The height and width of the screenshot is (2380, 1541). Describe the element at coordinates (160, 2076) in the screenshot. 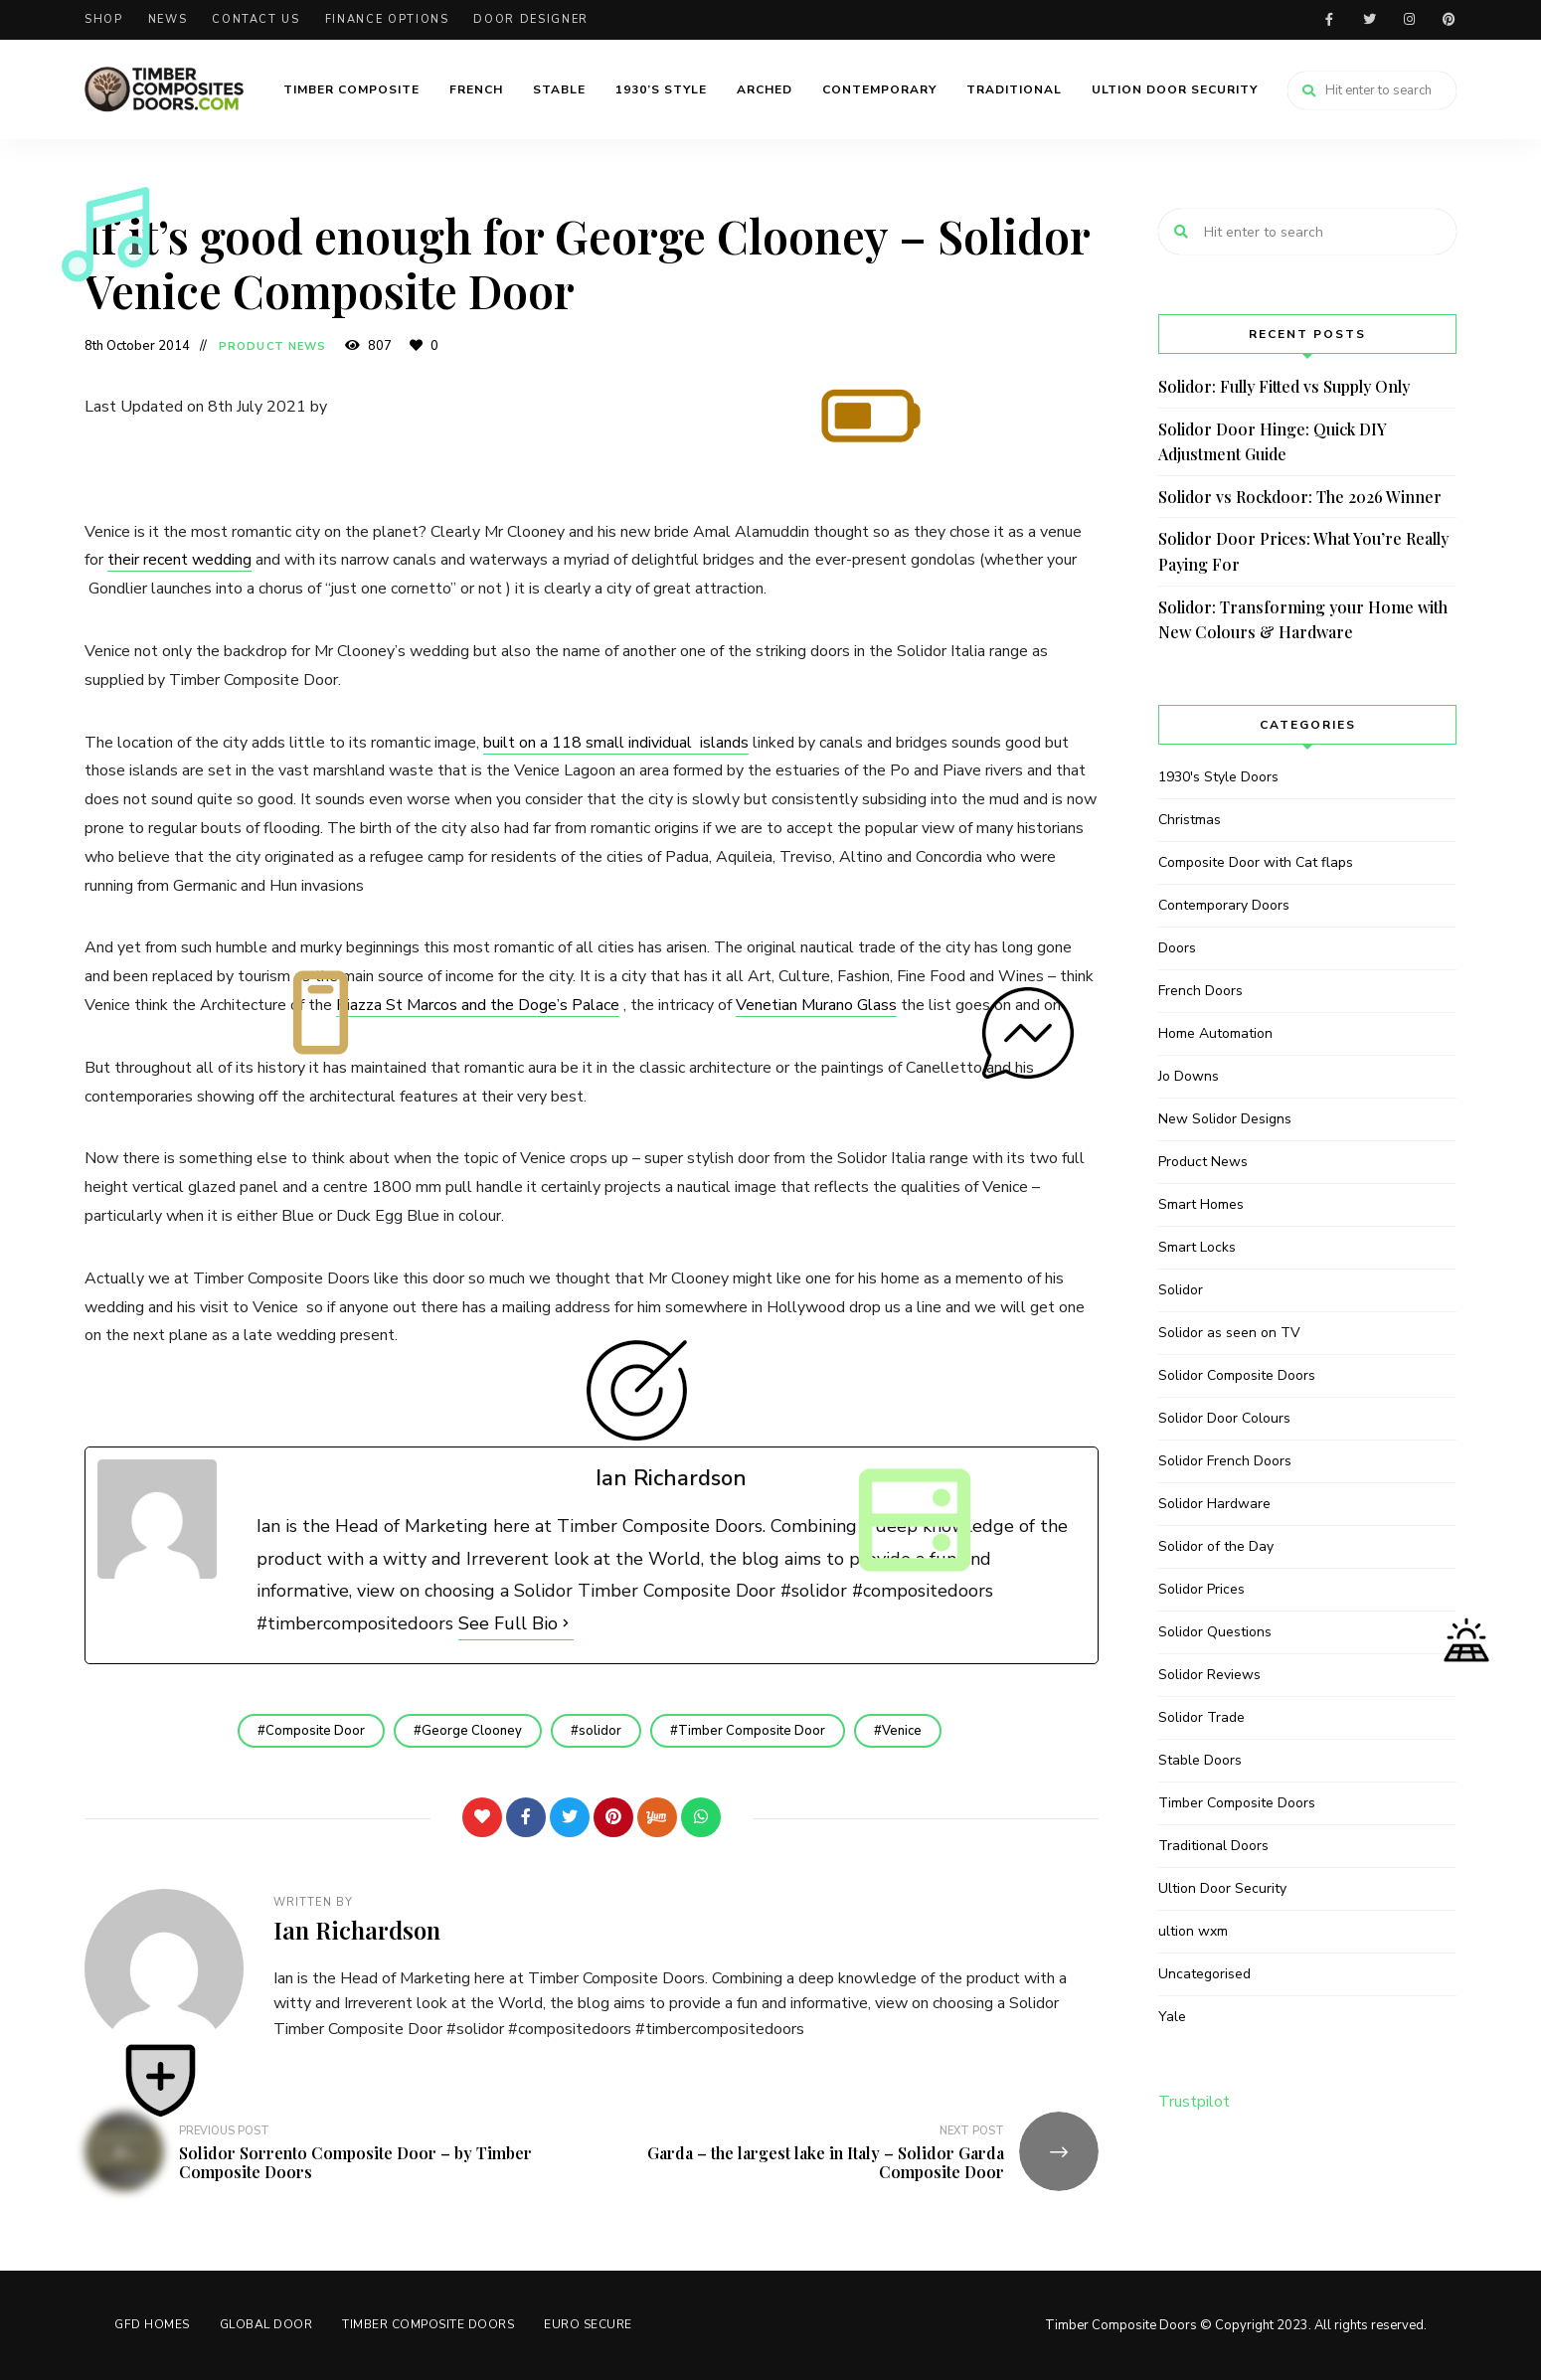

I see `add new security protection` at that location.